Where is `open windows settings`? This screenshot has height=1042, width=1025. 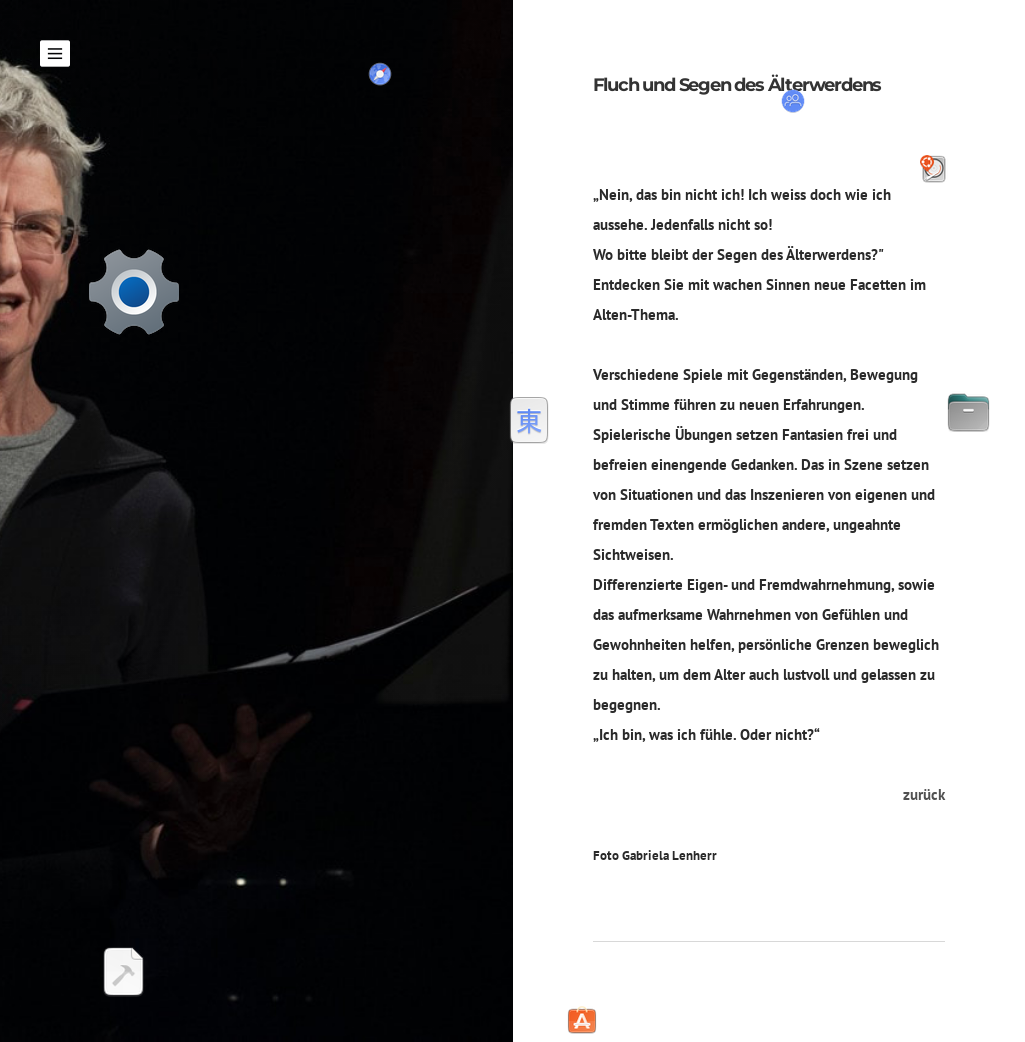
open windows settings is located at coordinates (134, 292).